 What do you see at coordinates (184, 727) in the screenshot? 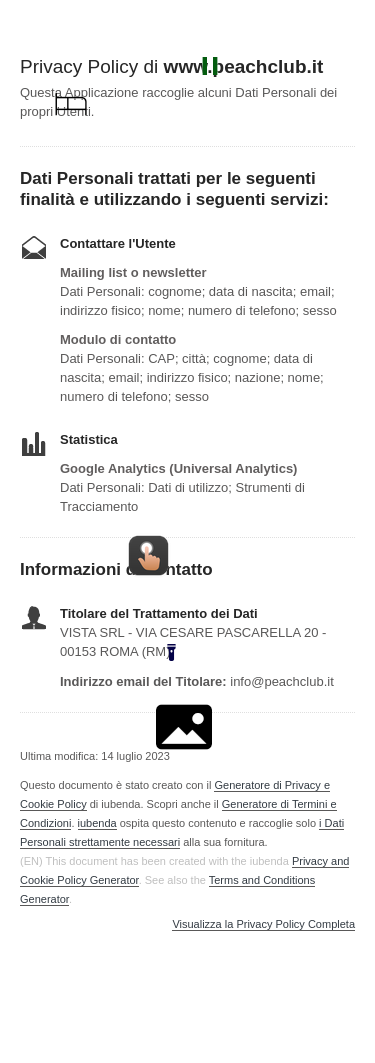
I see `view photos or images` at bounding box center [184, 727].